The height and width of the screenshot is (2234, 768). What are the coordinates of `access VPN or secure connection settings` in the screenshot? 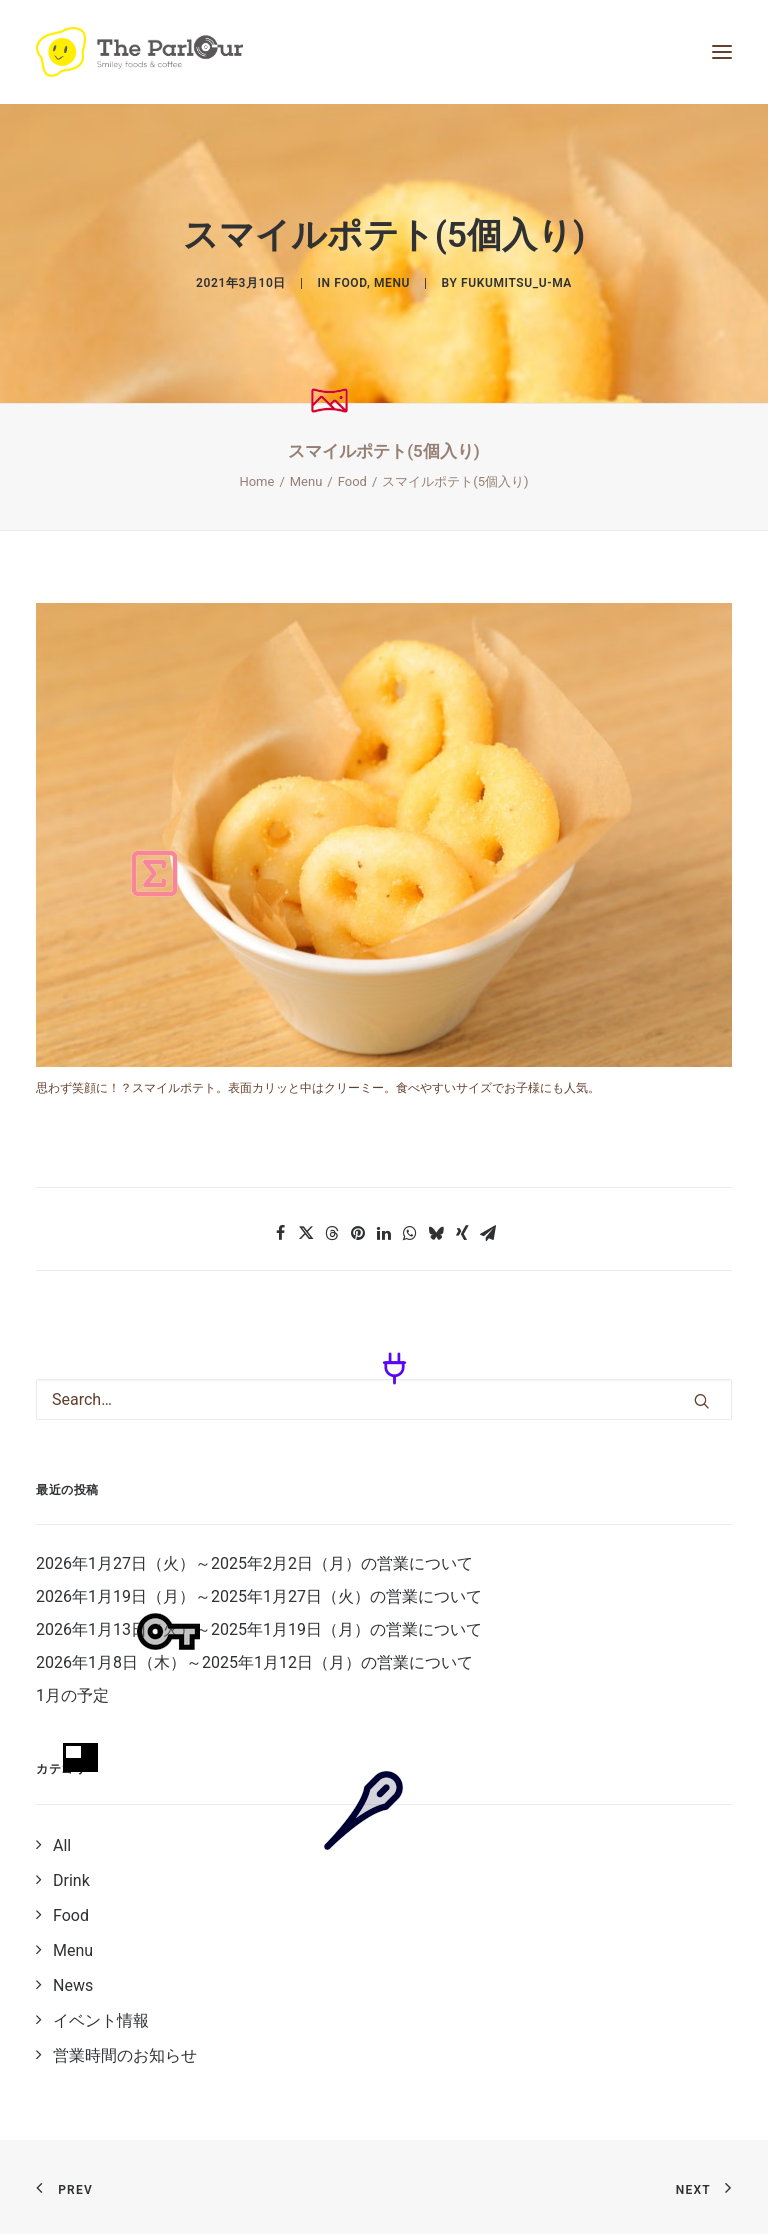 It's located at (168, 1631).